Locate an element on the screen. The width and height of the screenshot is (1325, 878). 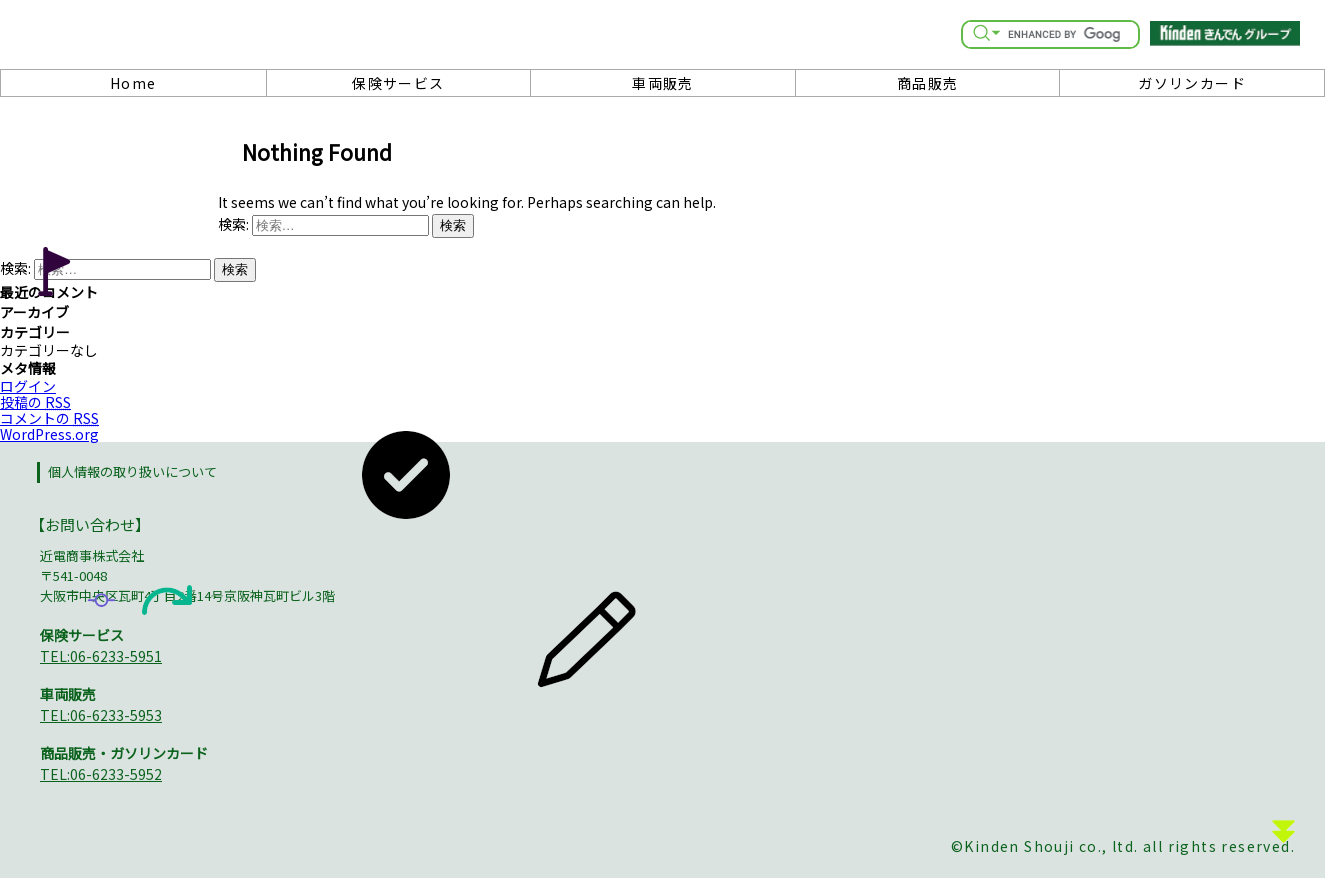
redo the last undone action is located at coordinates (167, 600).